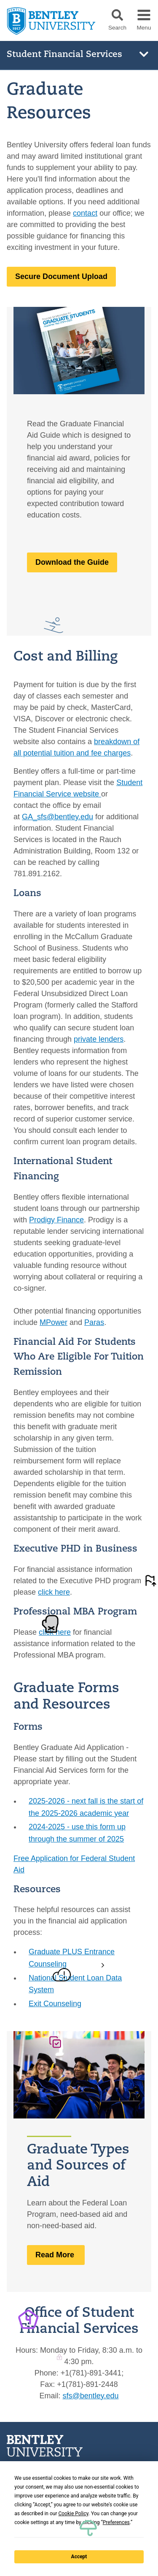 The width and height of the screenshot is (158, 2576). I want to click on upload or submit a flag report, so click(150, 1580).